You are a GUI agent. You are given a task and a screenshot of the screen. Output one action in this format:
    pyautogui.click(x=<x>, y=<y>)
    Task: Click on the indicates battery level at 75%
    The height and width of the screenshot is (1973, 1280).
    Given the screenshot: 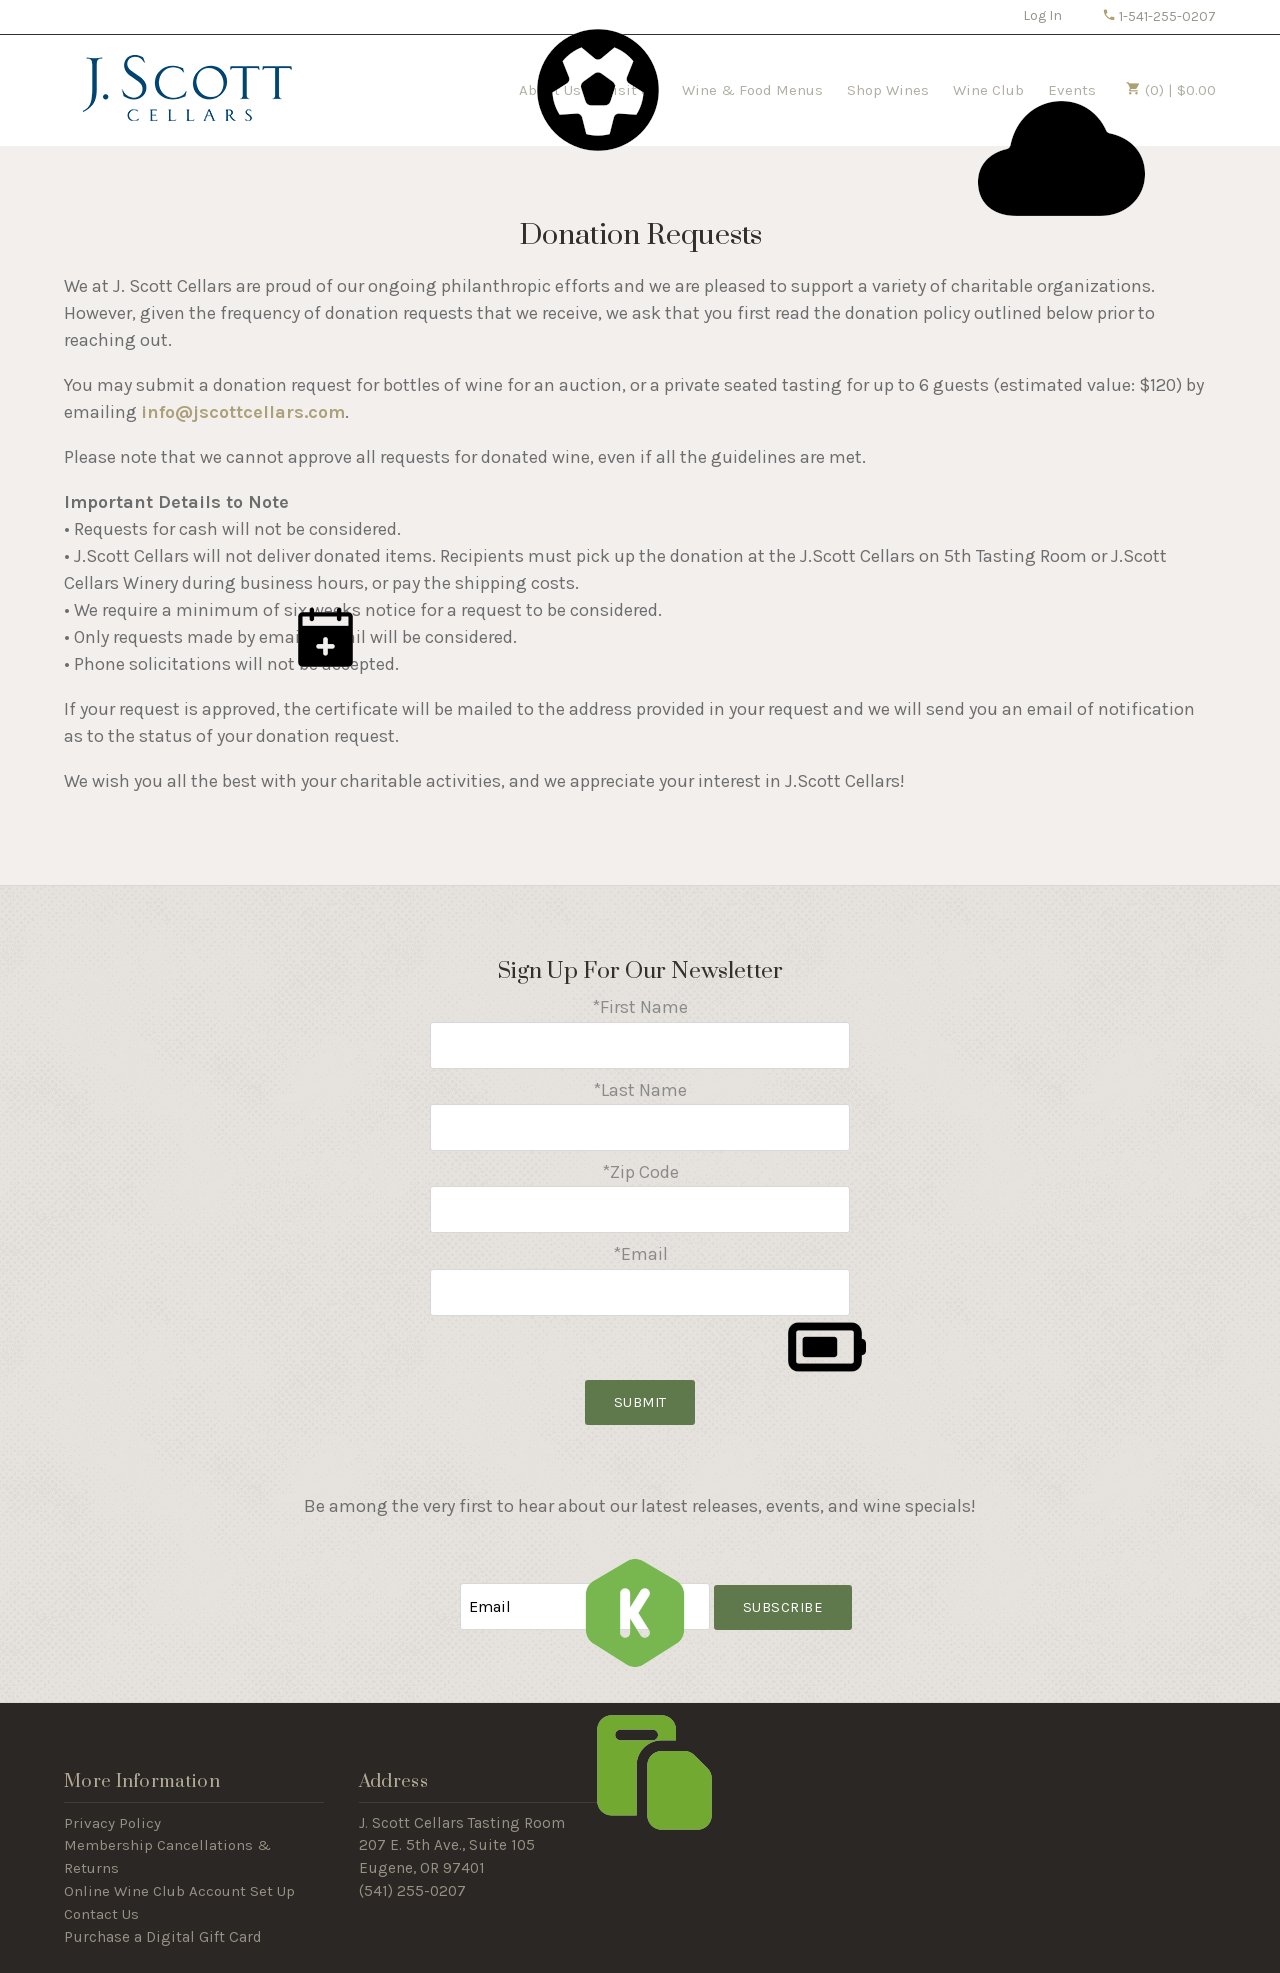 What is the action you would take?
    pyautogui.click(x=825, y=1347)
    